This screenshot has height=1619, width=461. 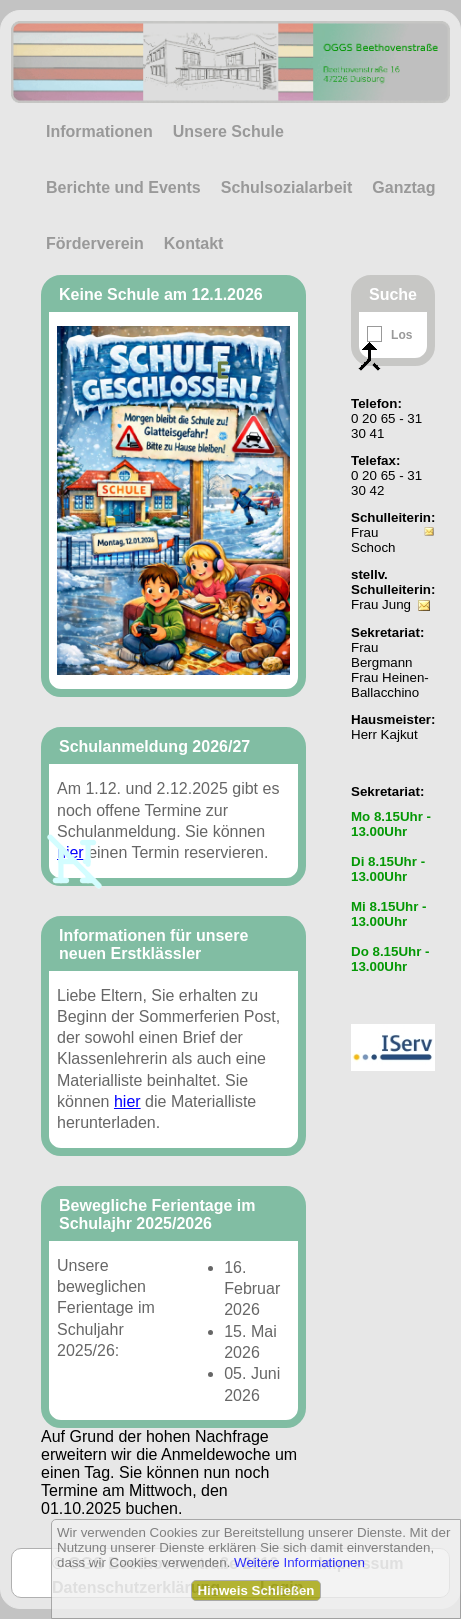 What do you see at coordinates (369, 356) in the screenshot?
I see `merge two active calls into a conference call` at bounding box center [369, 356].